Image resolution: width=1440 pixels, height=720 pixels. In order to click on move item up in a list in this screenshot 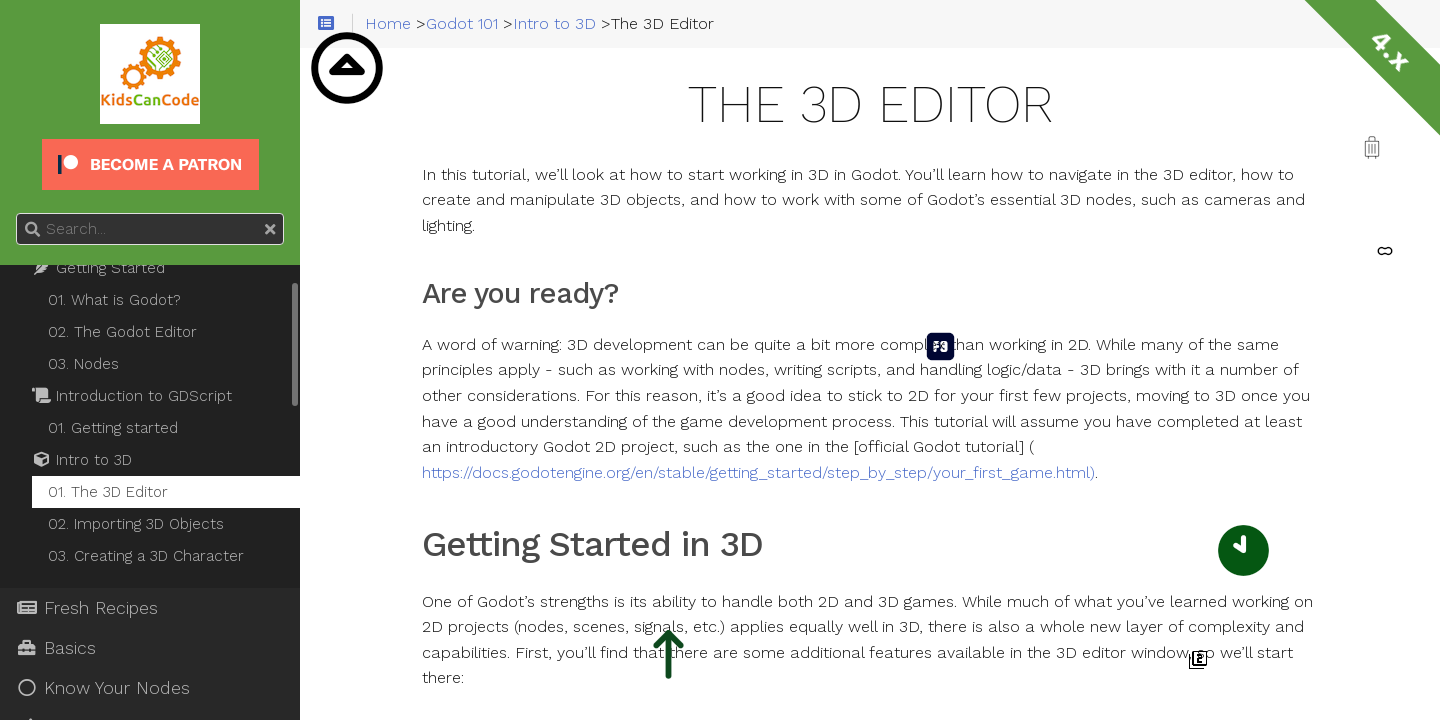, I will do `click(668, 654)`.